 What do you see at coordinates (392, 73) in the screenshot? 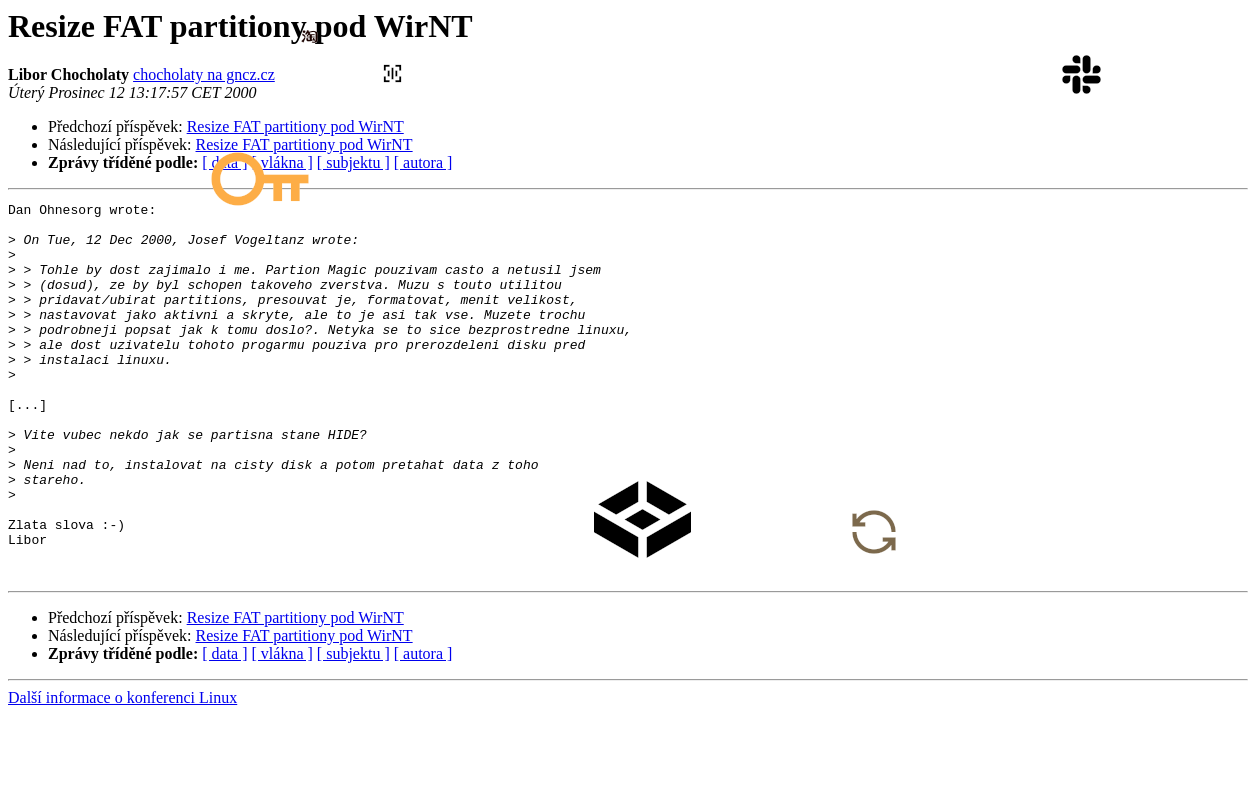
I see `activate voice recognition or speech input` at bounding box center [392, 73].